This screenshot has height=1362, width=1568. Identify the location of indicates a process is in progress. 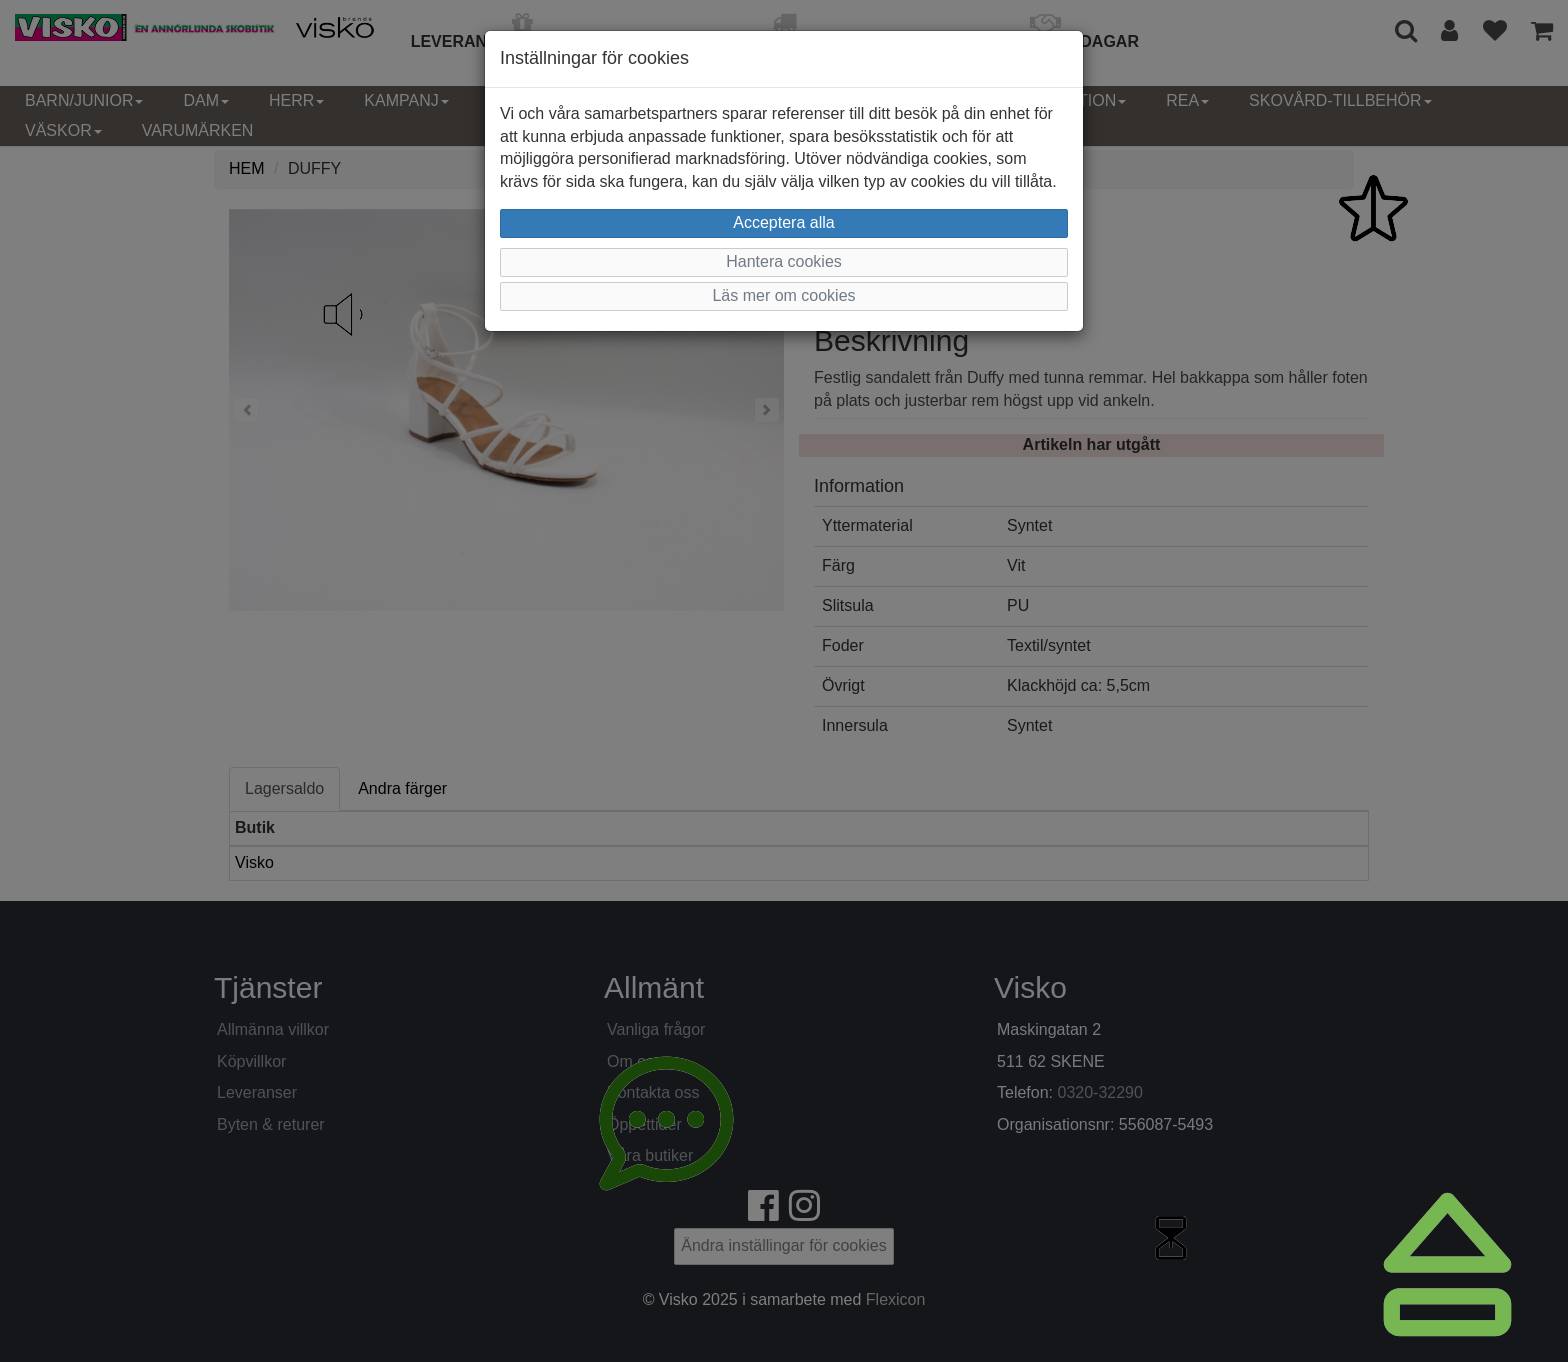
(1171, 1238).